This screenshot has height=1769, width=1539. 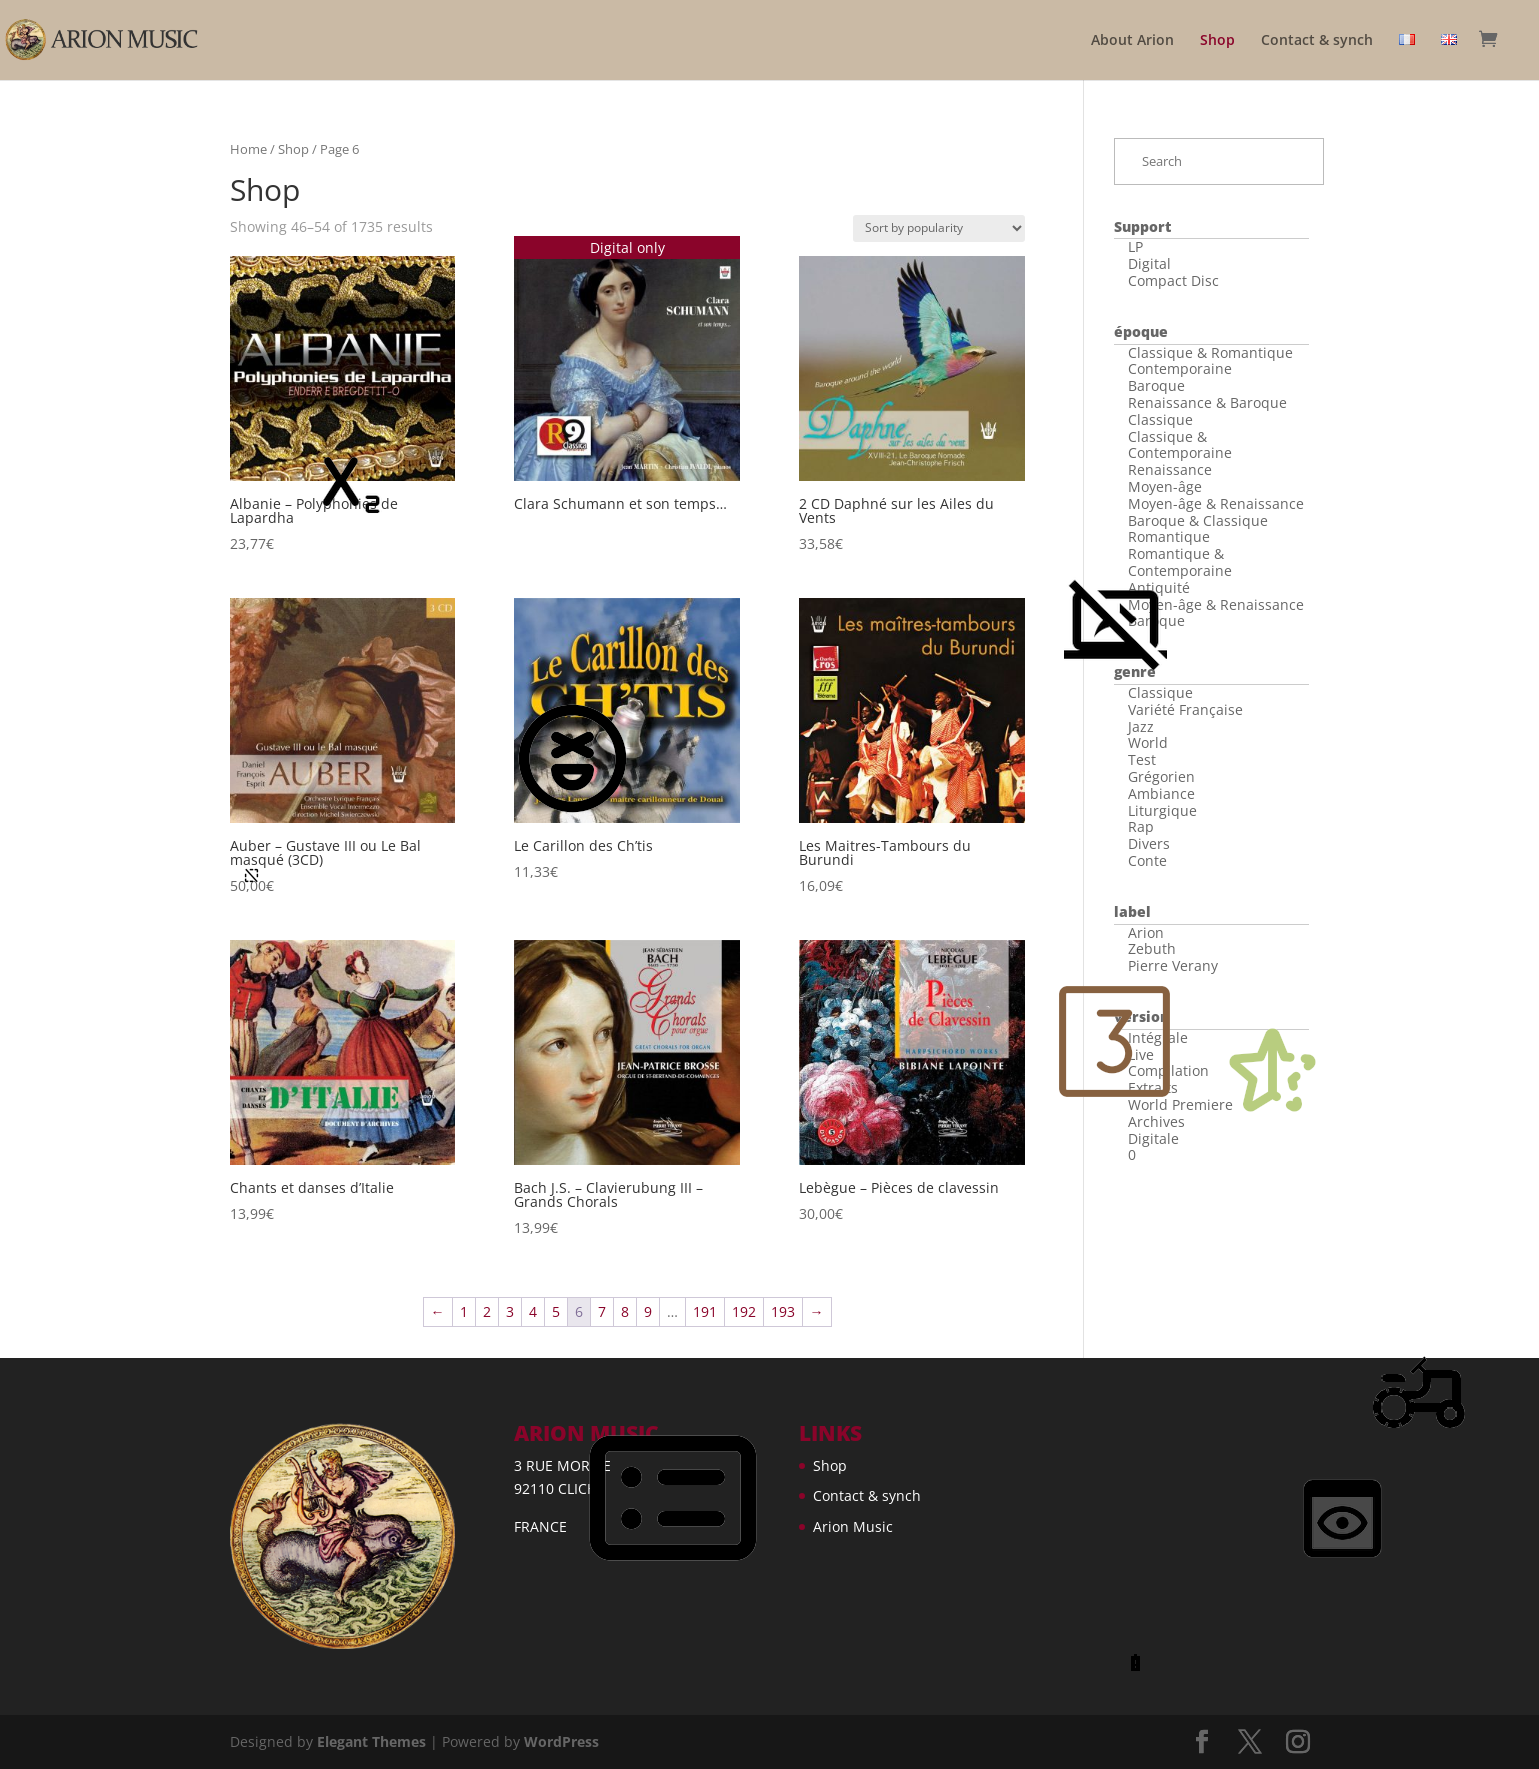 I want to click on indicates a partial or half-star rating, so click(x=1272, y=1071).